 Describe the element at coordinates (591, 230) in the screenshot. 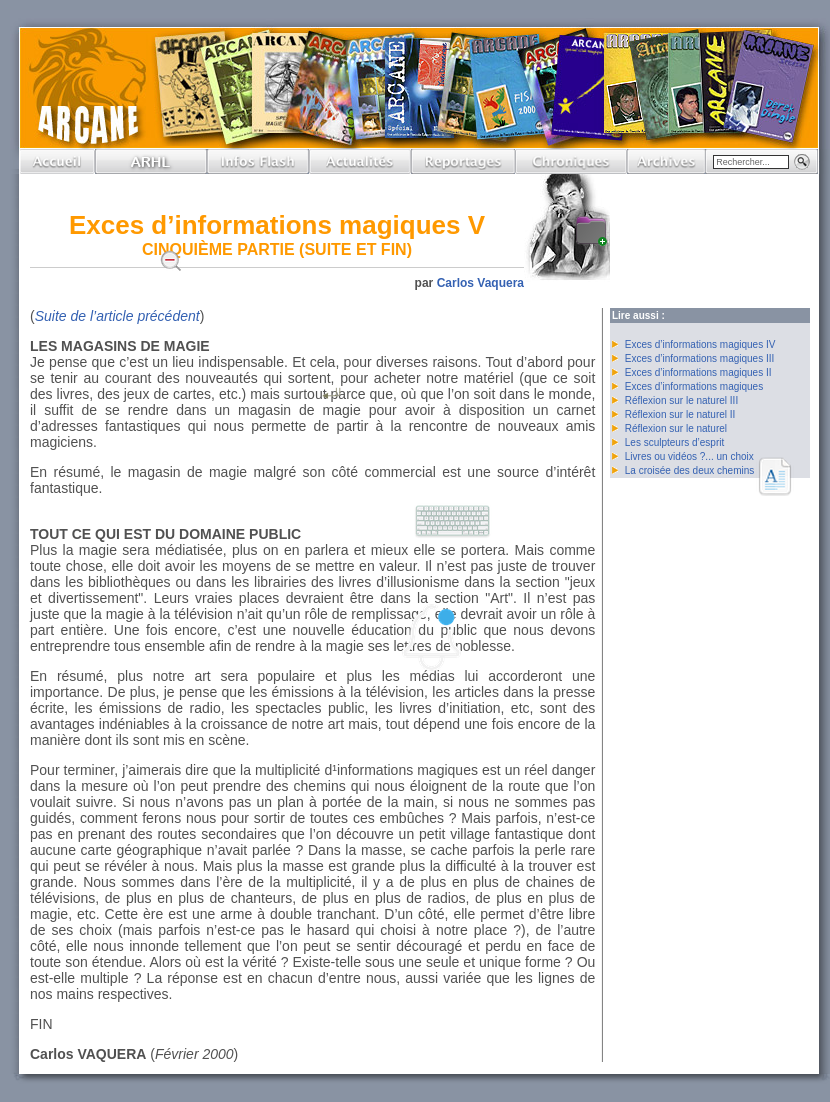

I see `create a new folder` at that location.